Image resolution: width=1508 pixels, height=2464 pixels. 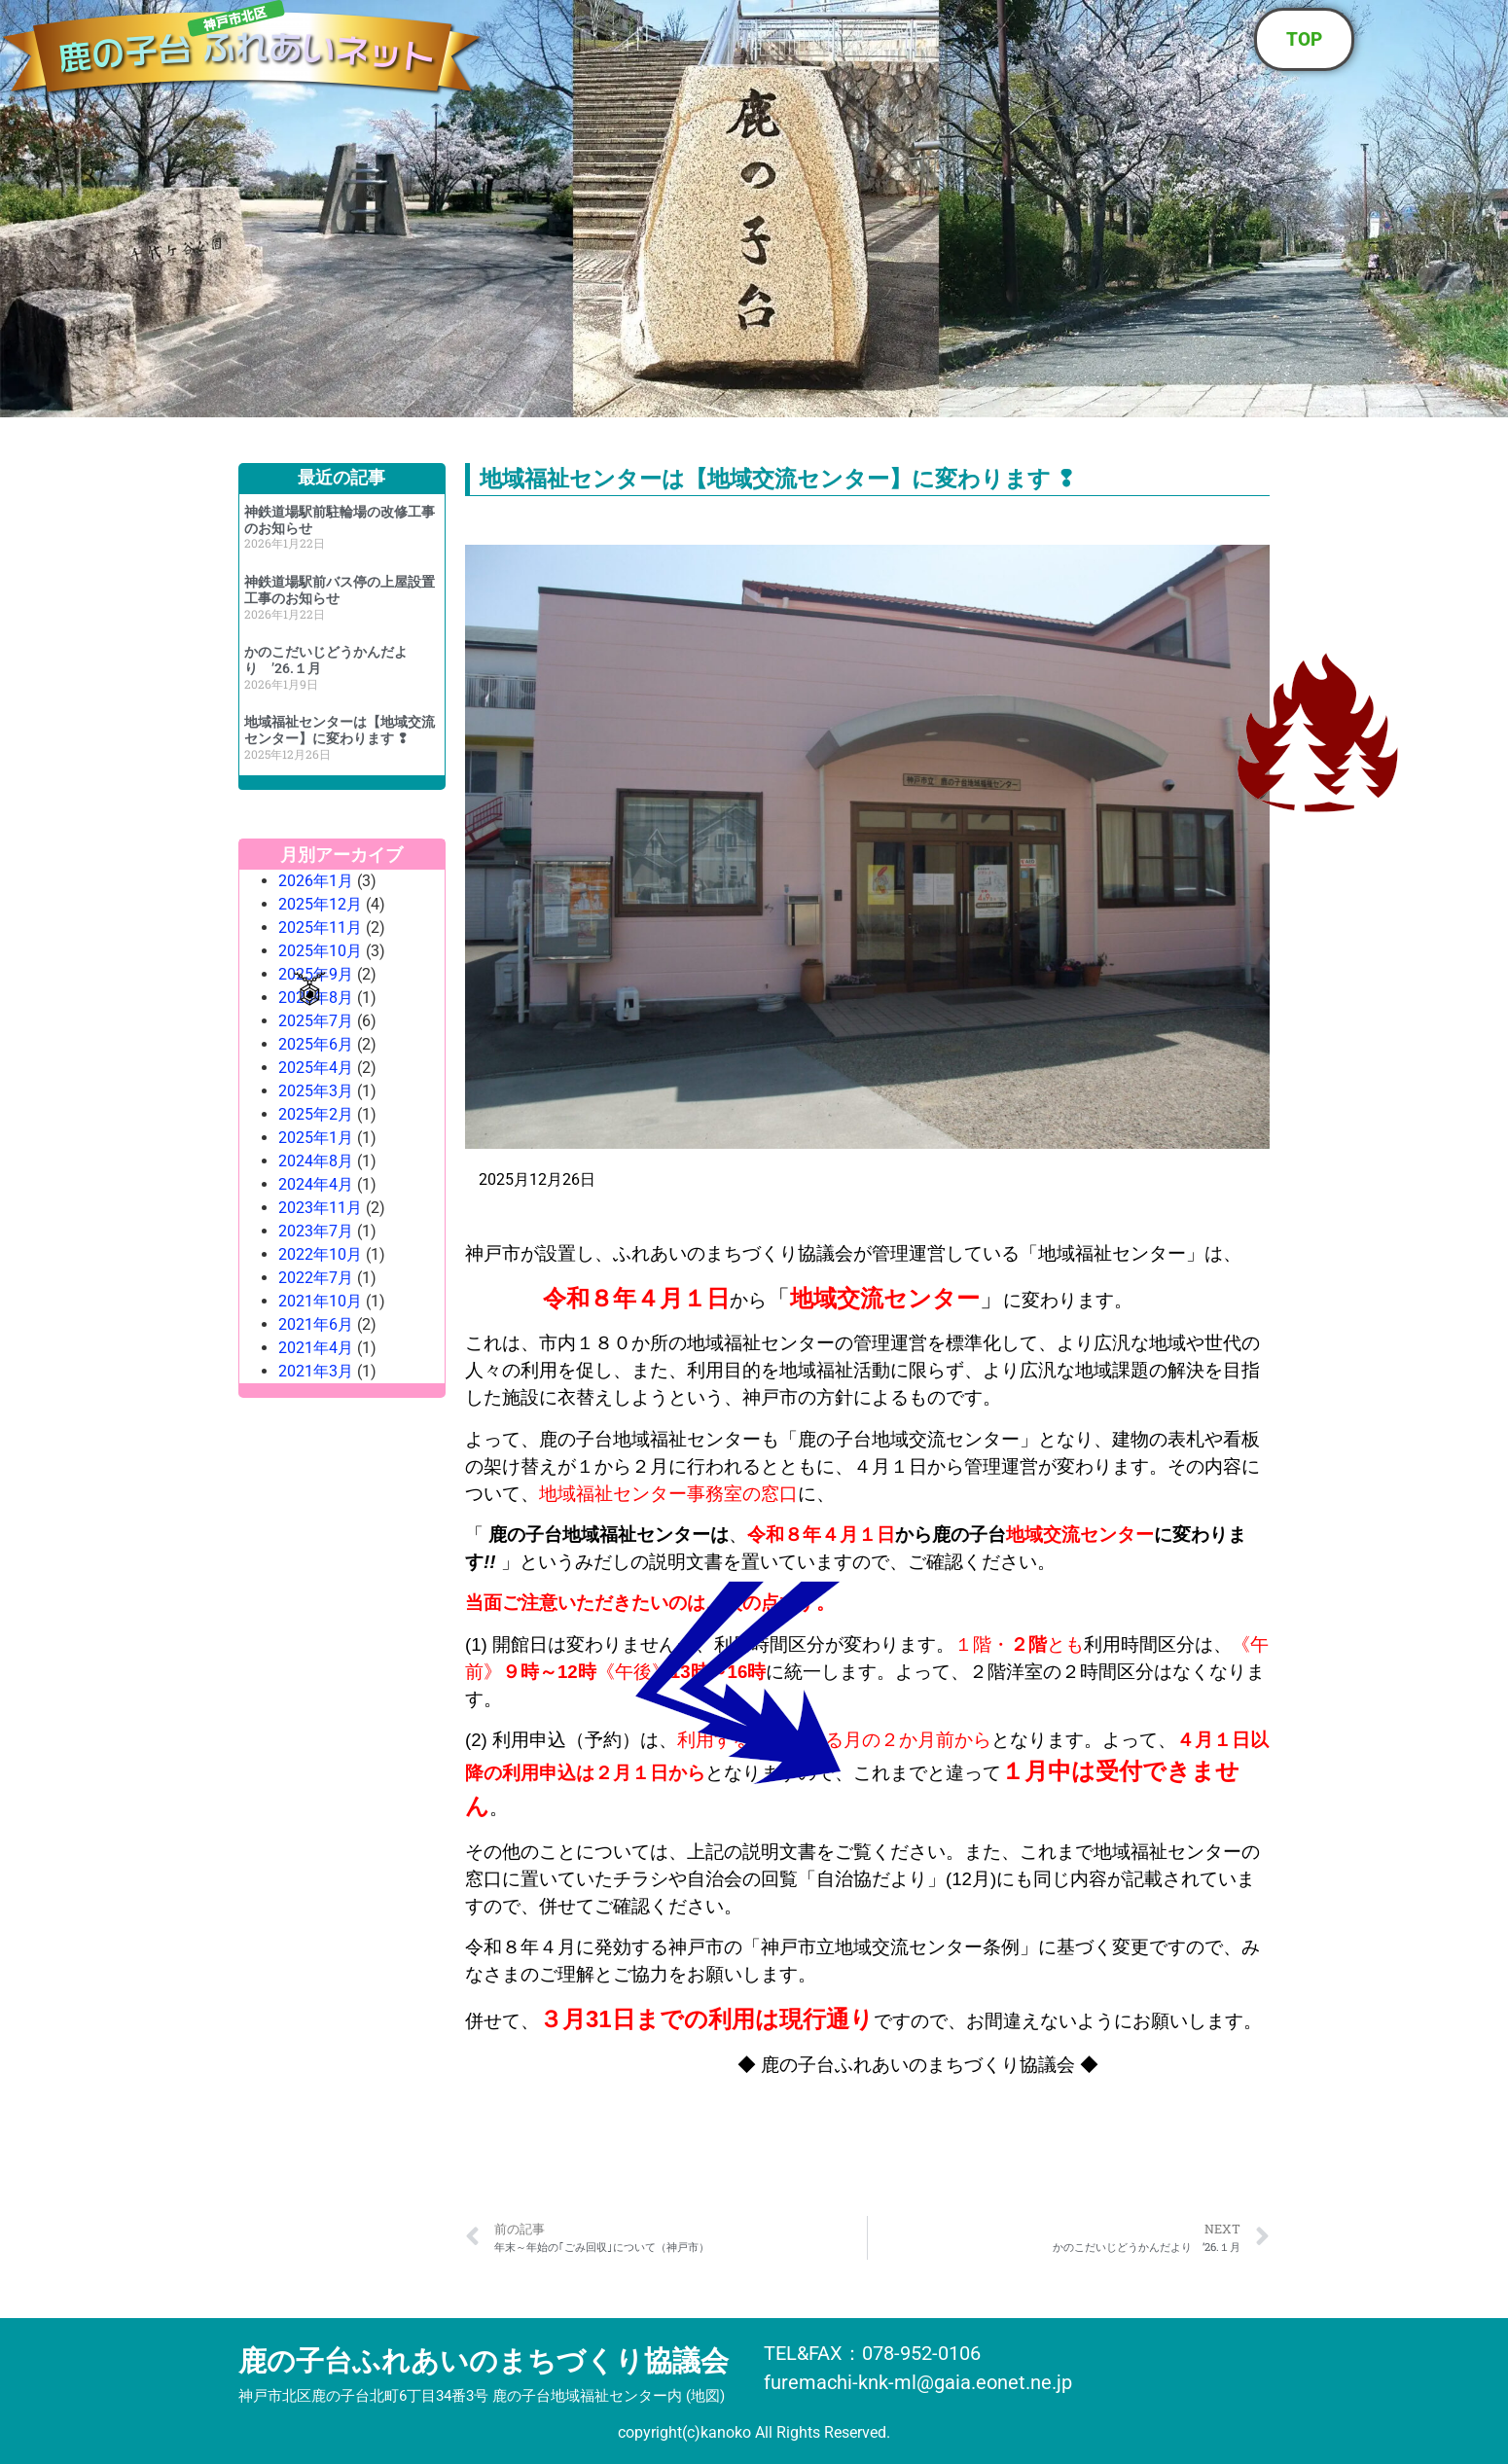 What do you see at coordinates (1317, 732) in the screenshot?
I see `indicates wildfire or forest fire event` at bounding box center [1317, 732].